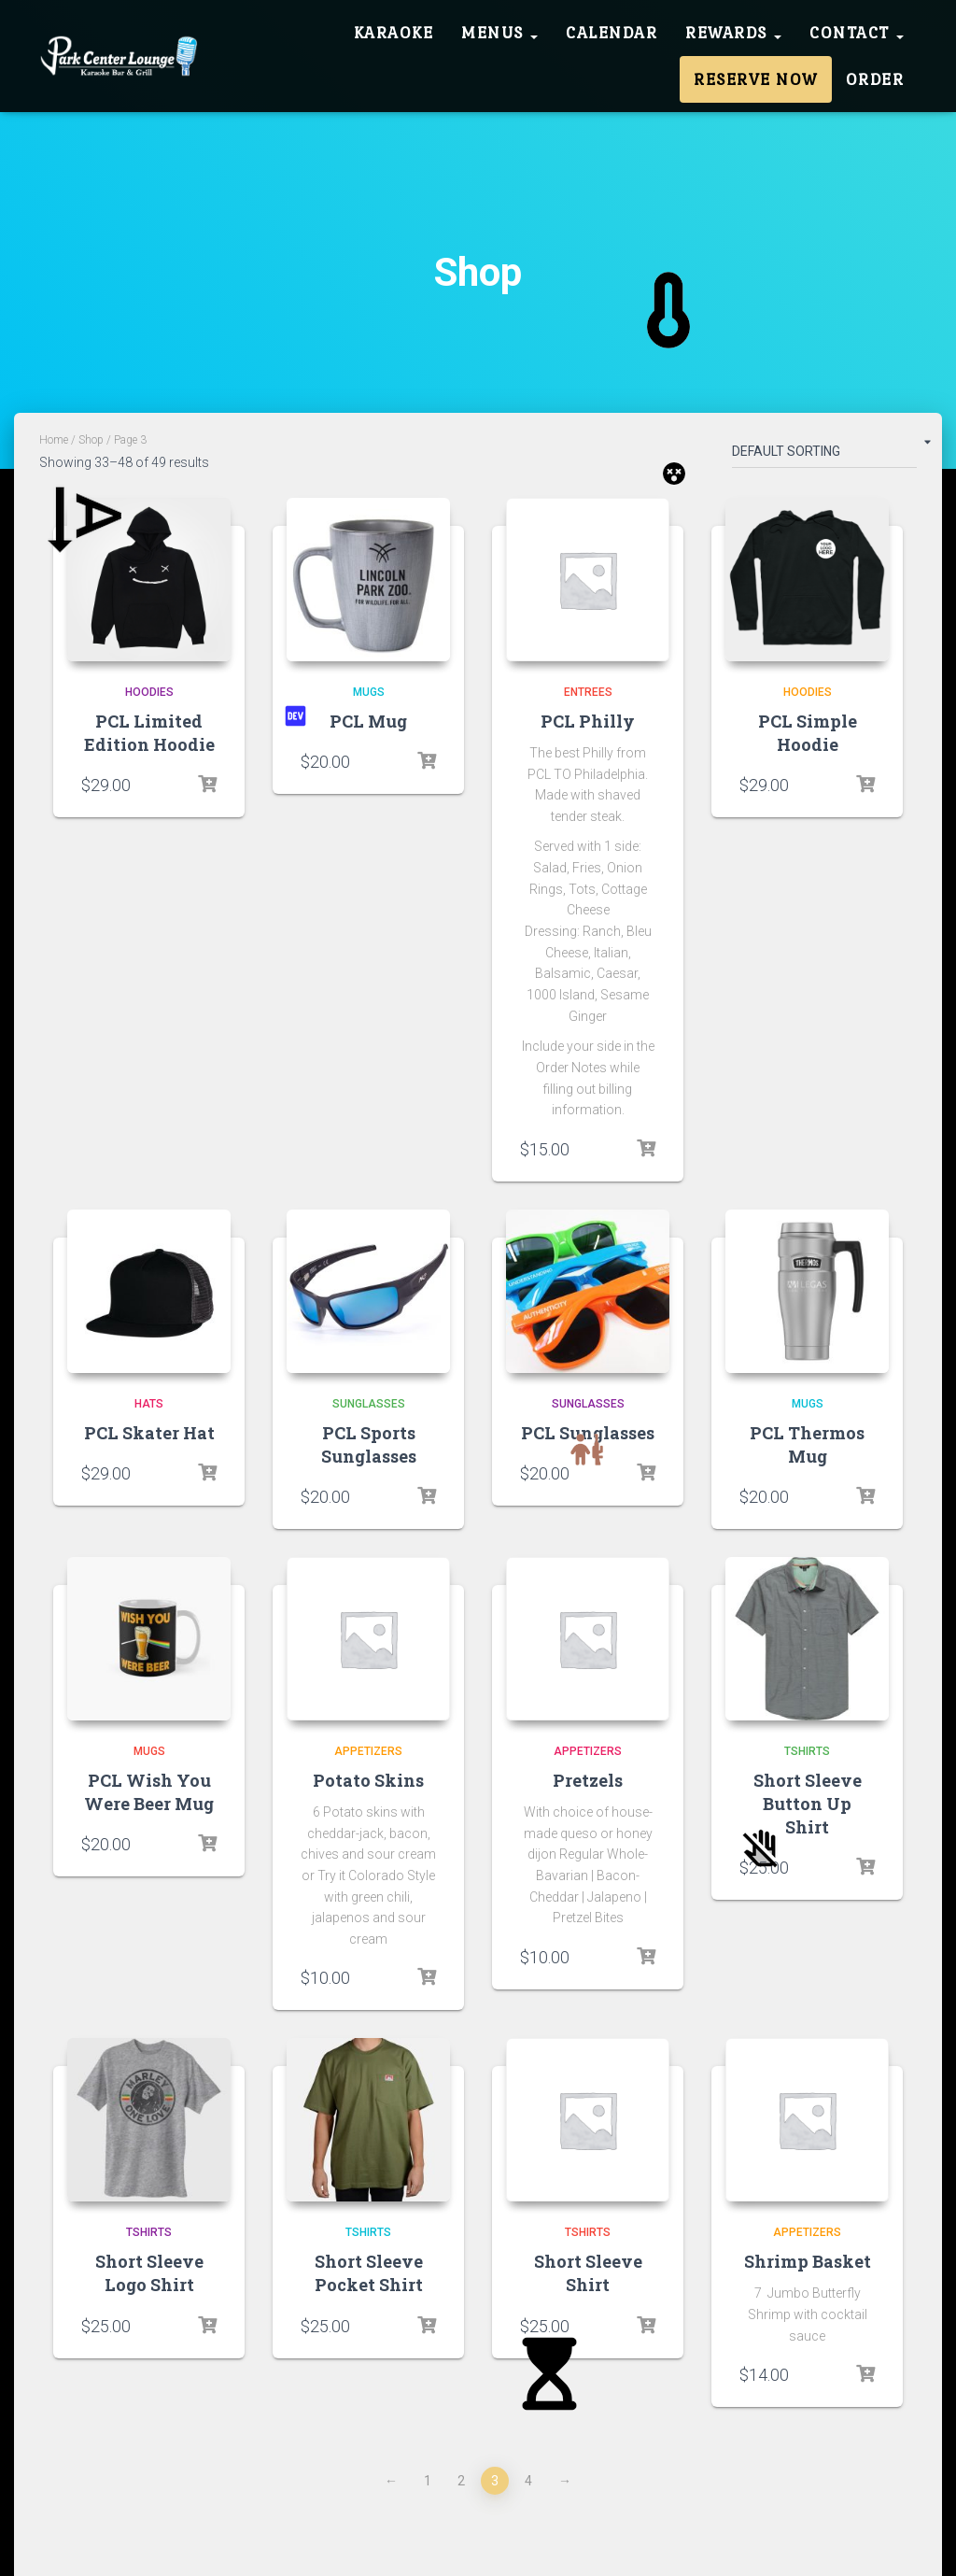  Describe the element at coordinates (84, 519) in the screenshot. I see `rotate text downward` at that location.